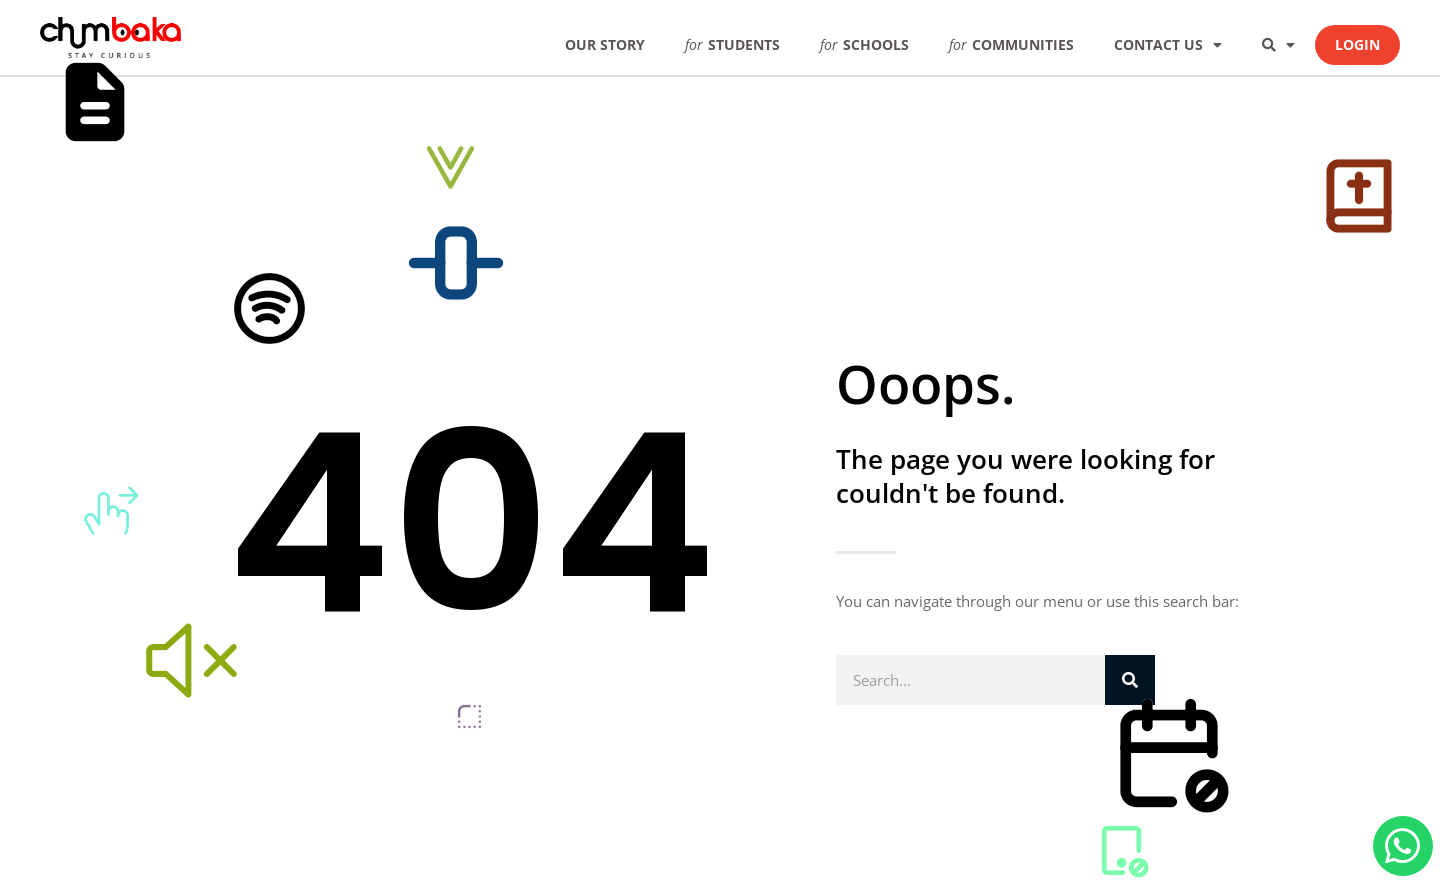  What do you see at coordinates (456, 263) in the screenshot?
I see `align selected element to vertical center` at bounding box center [456, 263].